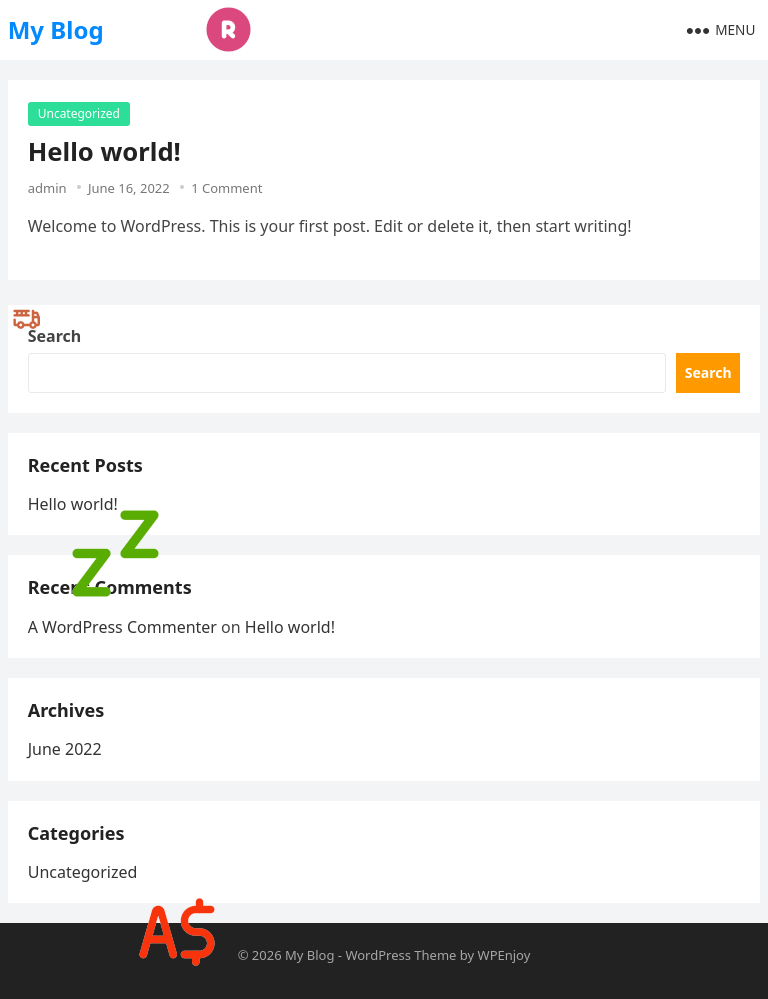  I want to click on emergency services or fire department contact, so click(26, 318).